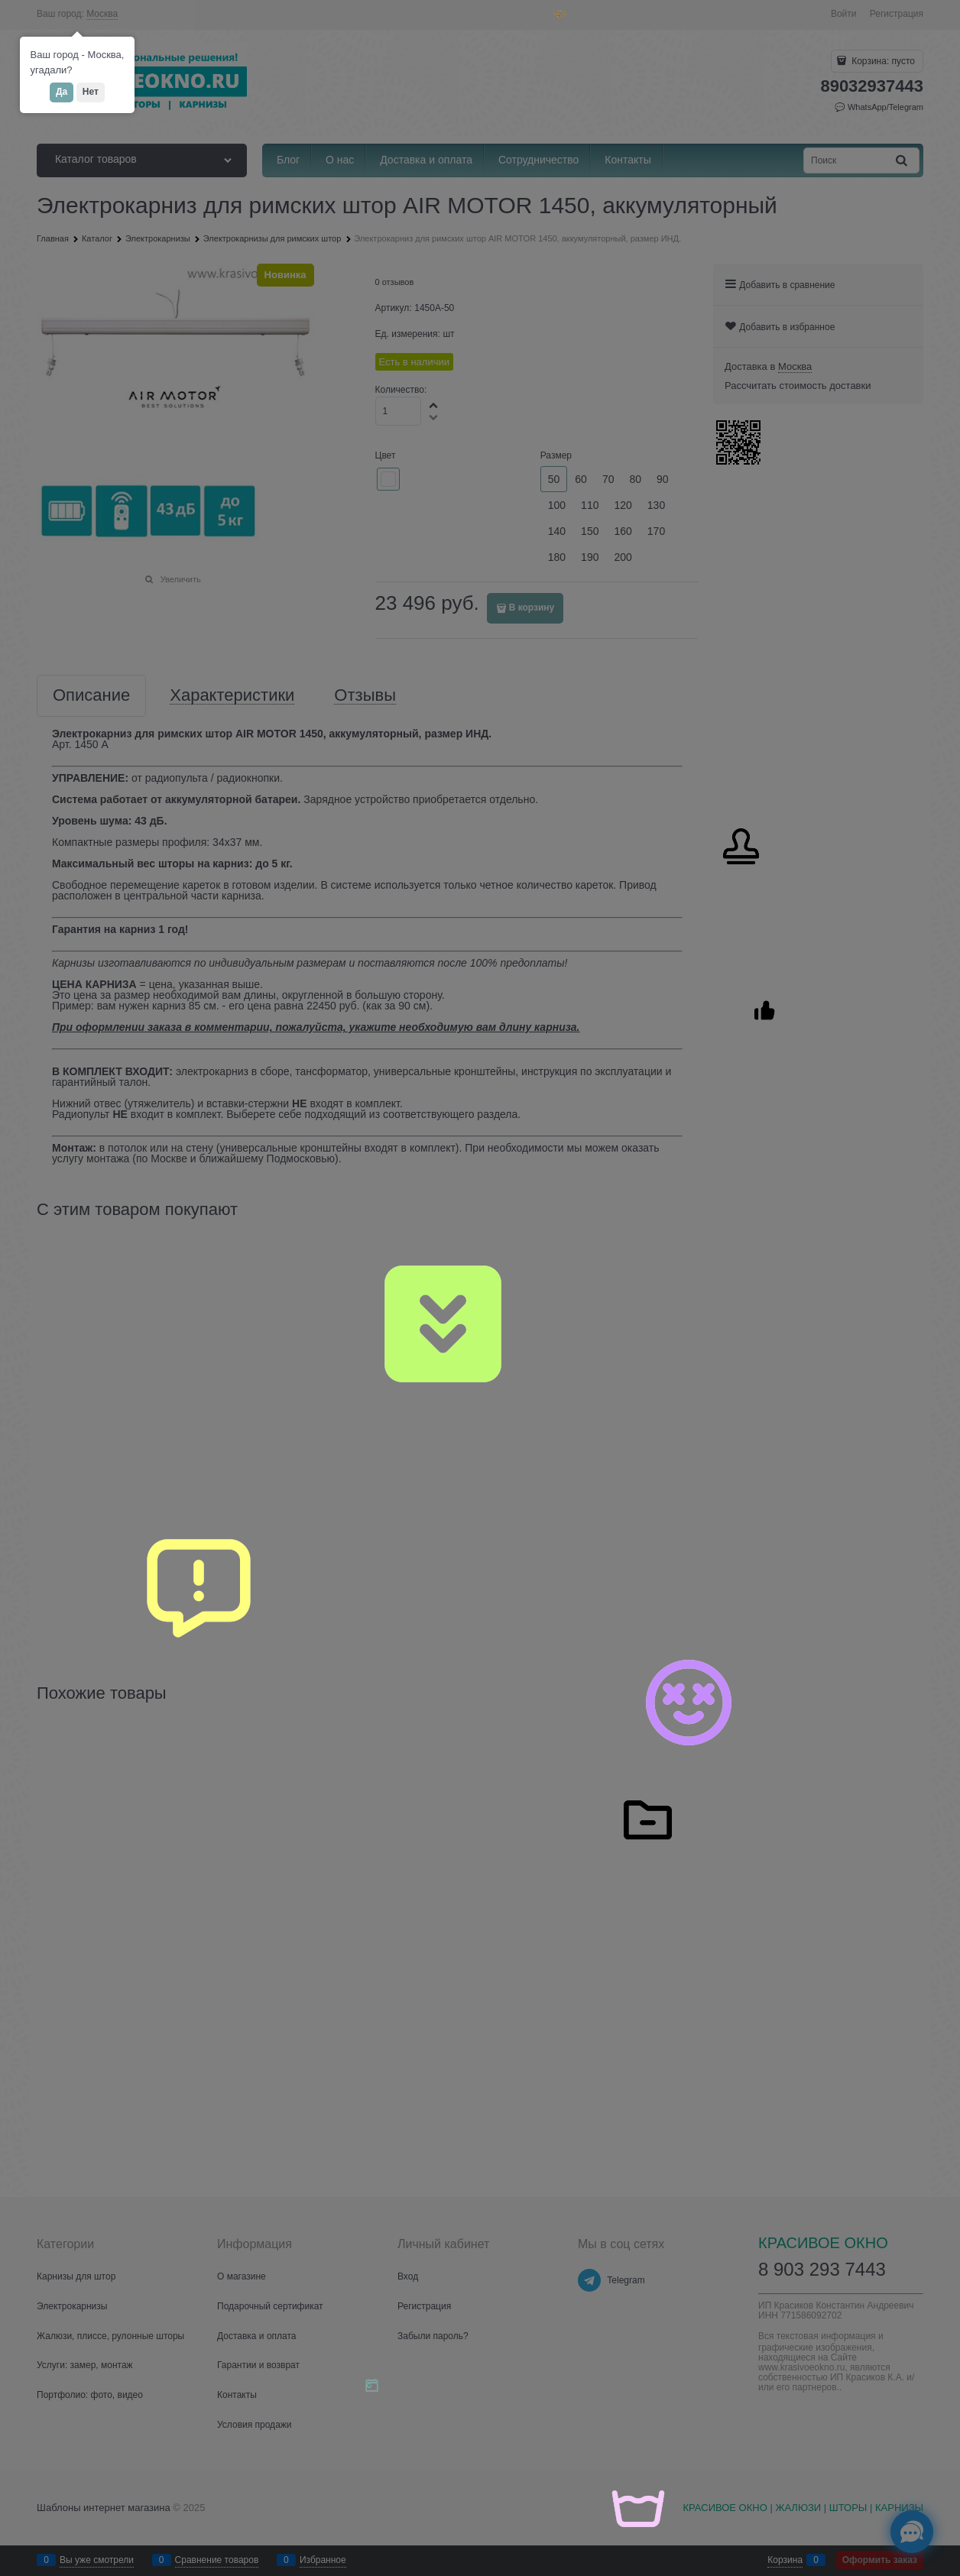 This screenshot has height=2576, width=960. I want to click on view today's date or events, so click(371, 2385).